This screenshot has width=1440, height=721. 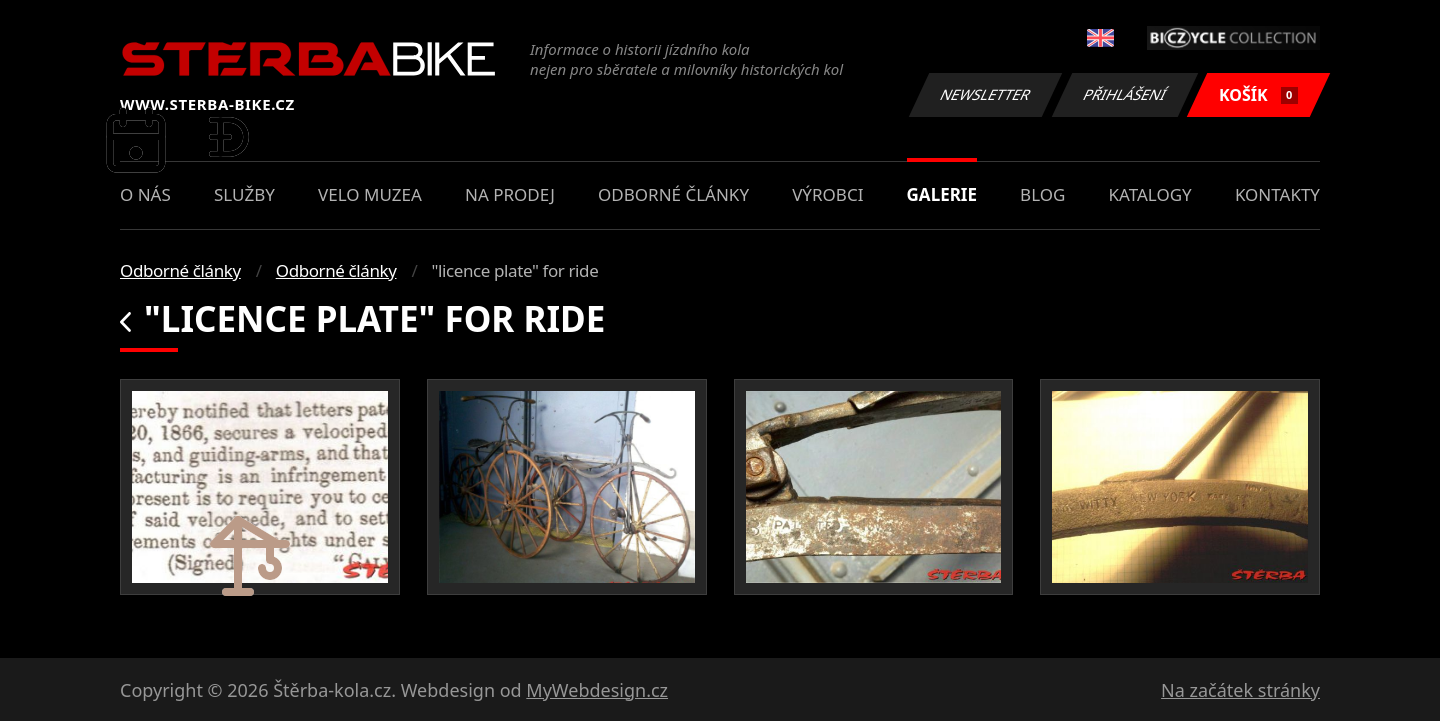 I want to click on indicates construction or building in progress, so click(x=250, y=556).